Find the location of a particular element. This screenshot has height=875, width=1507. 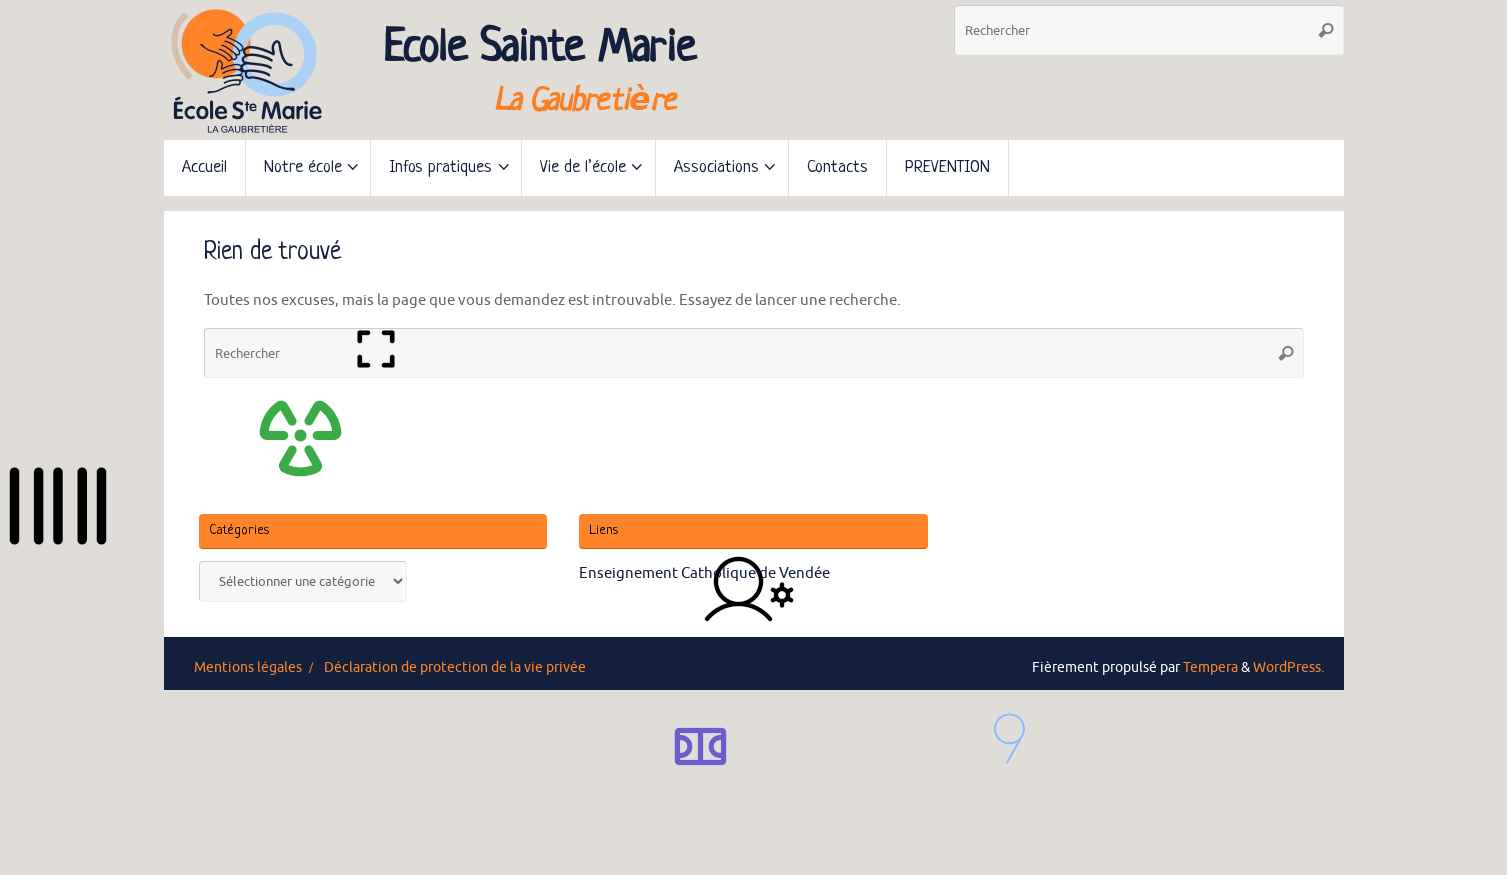

expand to fullscreen mode is located at coordinates (376, 349).